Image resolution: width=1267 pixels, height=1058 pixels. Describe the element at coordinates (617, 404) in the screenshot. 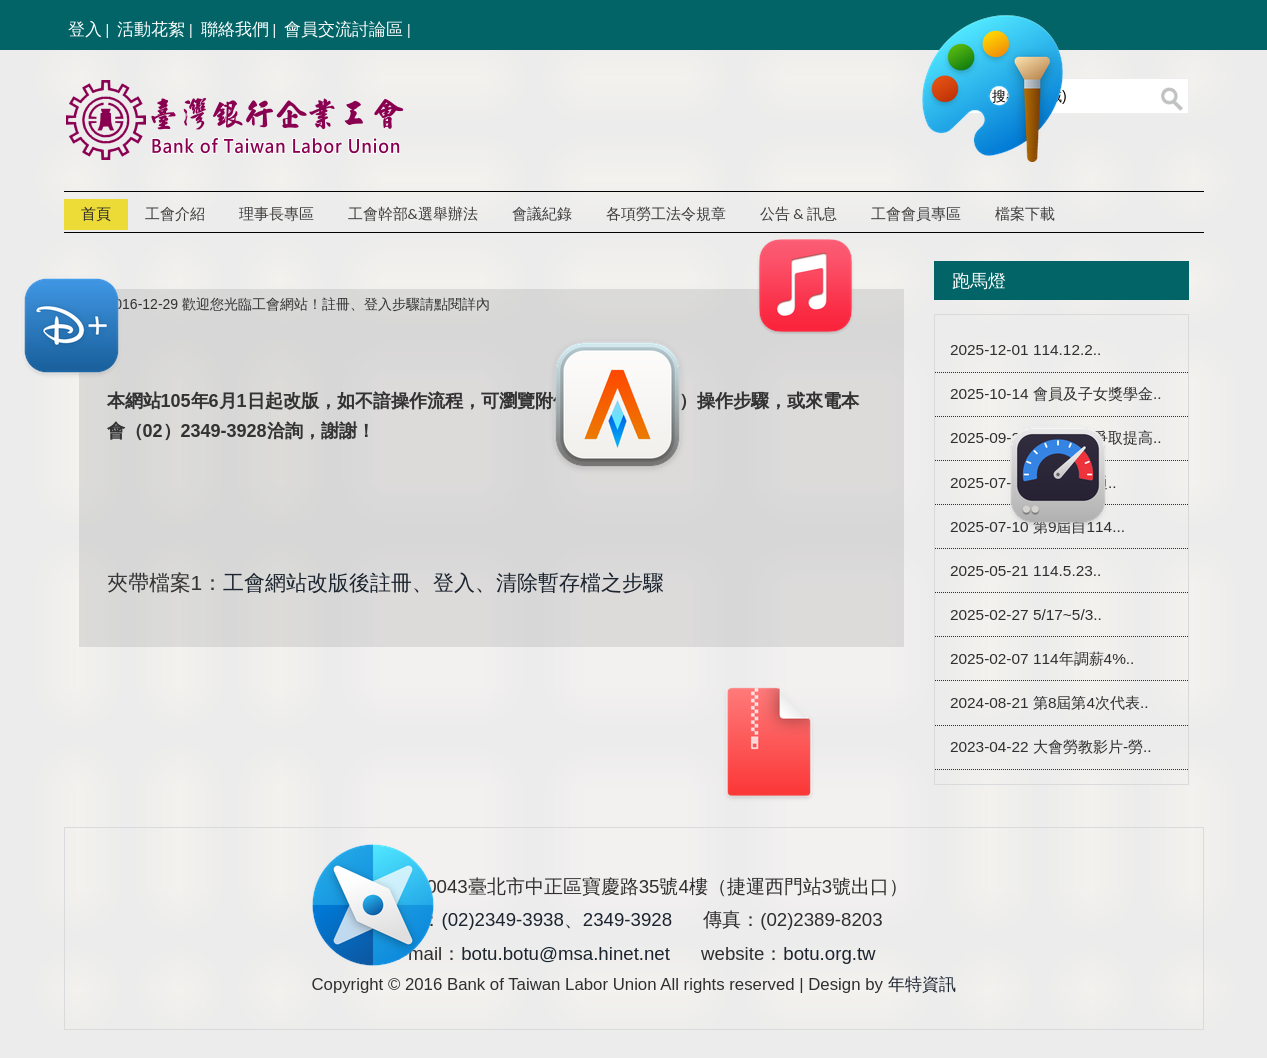

I see `open alacritty terminal emulator` at that location.